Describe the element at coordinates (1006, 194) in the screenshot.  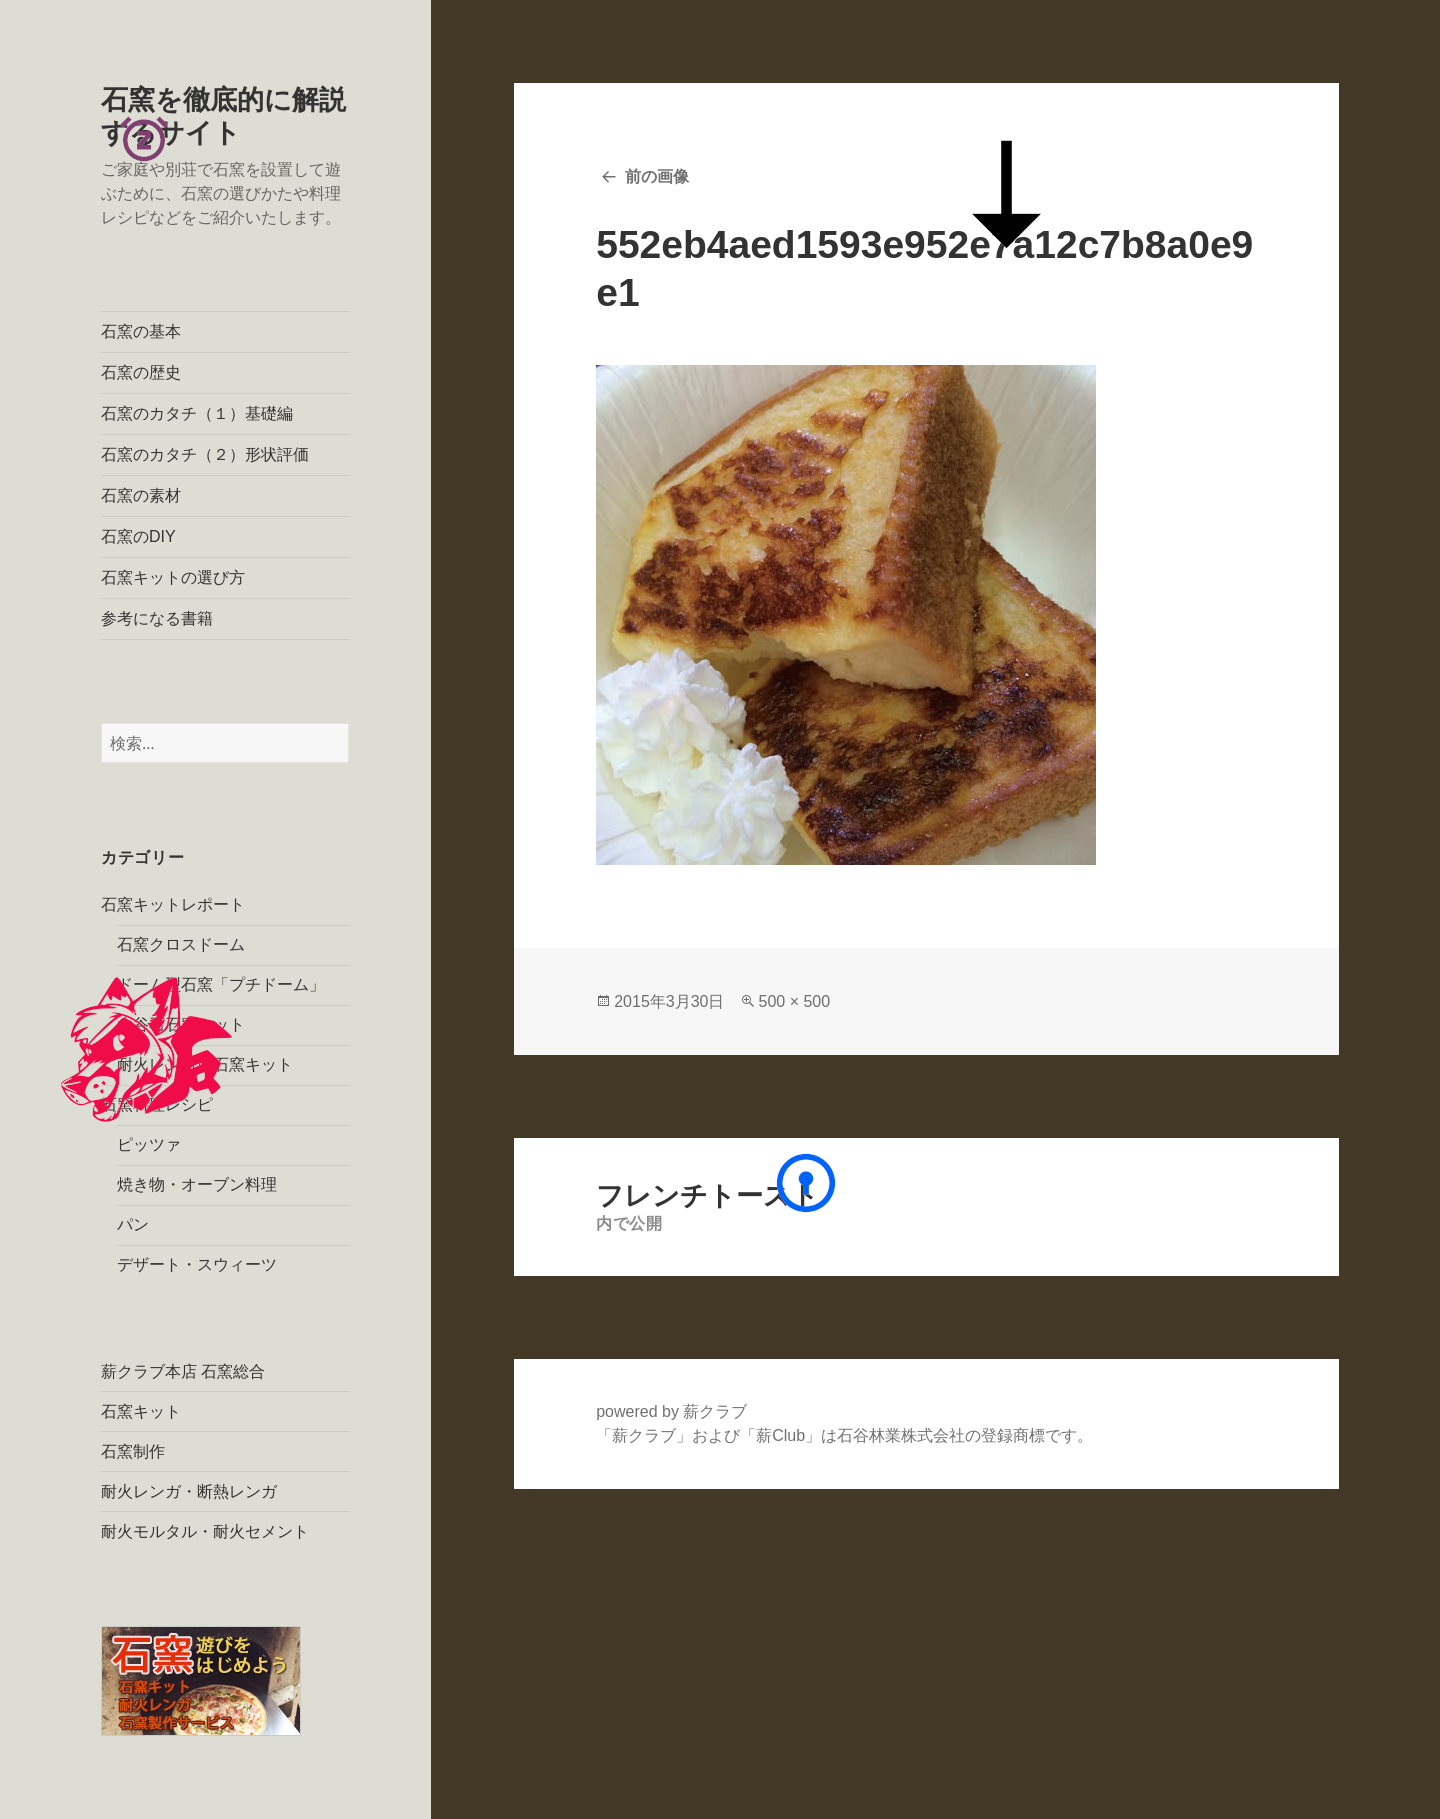
I see `scroll down or view more content` at that location.